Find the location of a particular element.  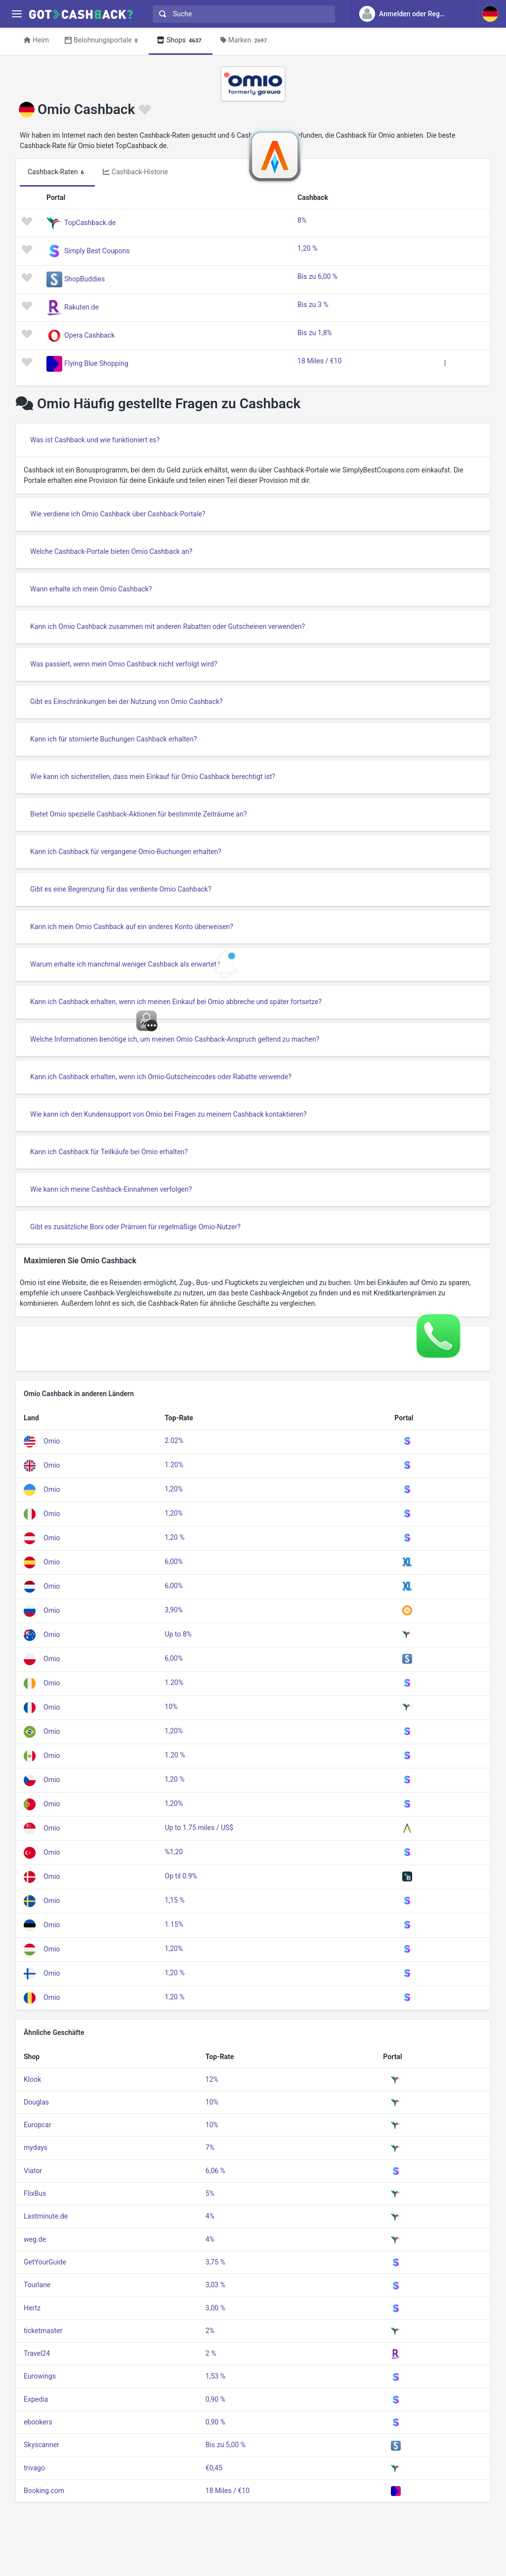

indicates new notifications available is located at coordinates (225, 965).